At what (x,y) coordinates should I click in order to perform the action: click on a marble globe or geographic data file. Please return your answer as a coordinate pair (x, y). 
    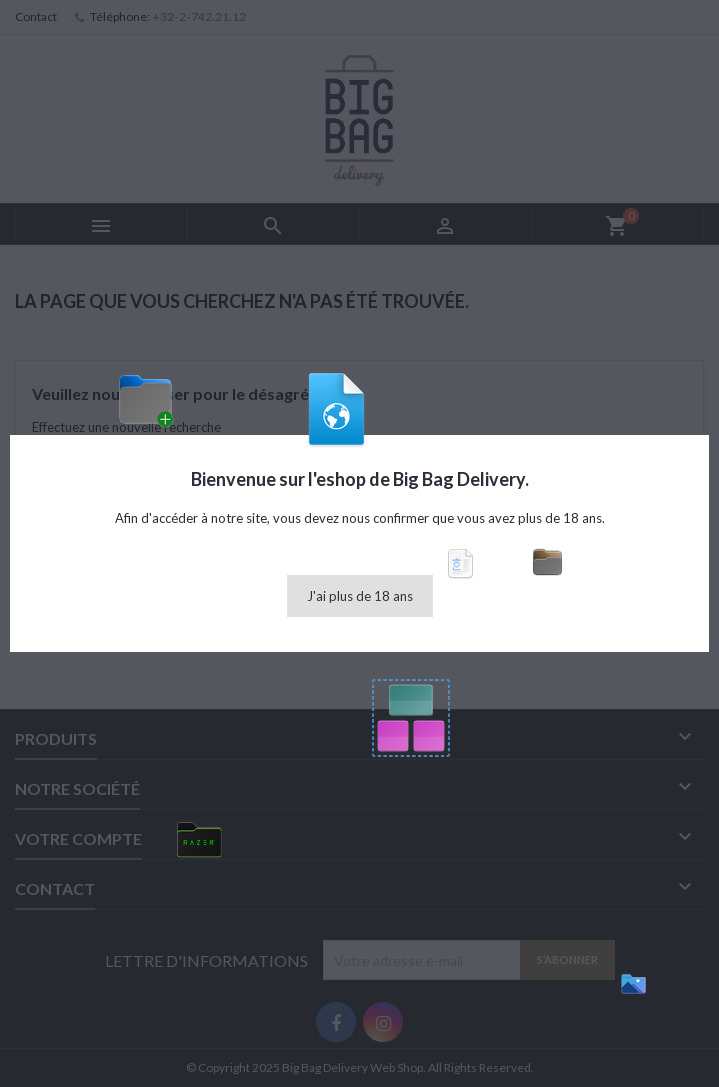
    Looking at the image, I should click on (336, 410).